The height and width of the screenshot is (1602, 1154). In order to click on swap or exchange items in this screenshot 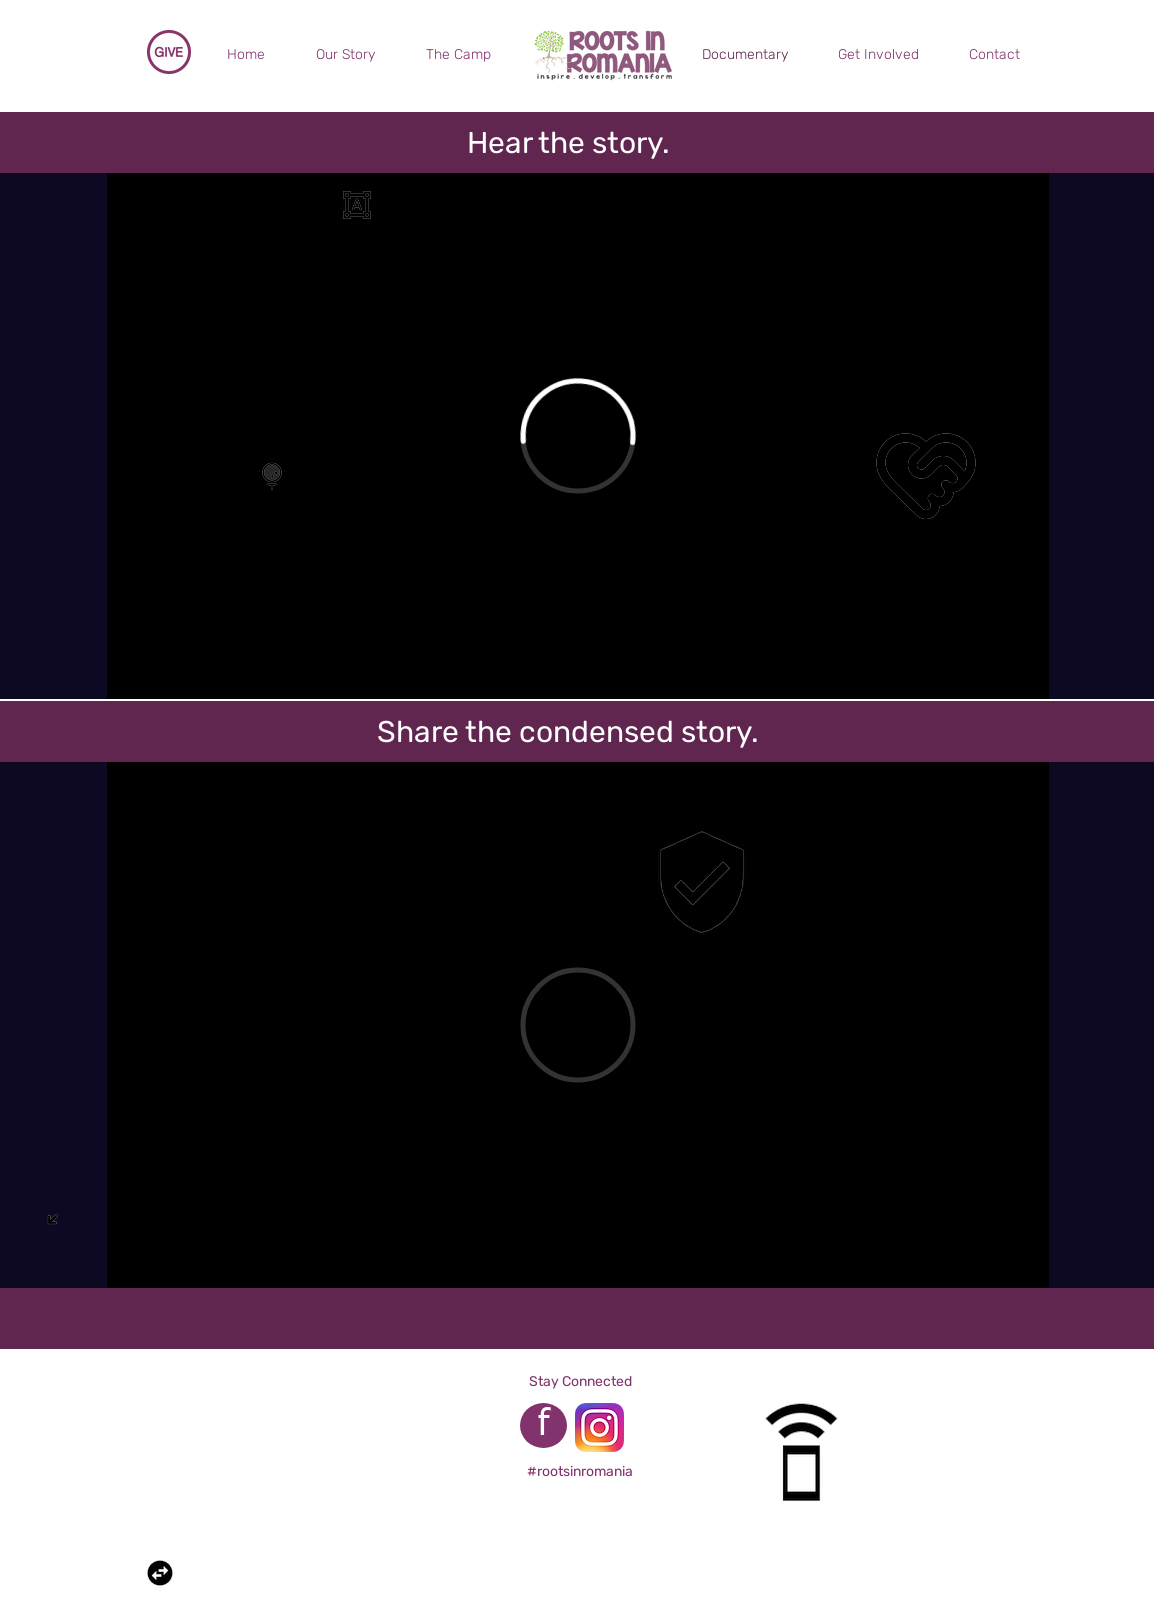, I will do `click(160, 1573)`.